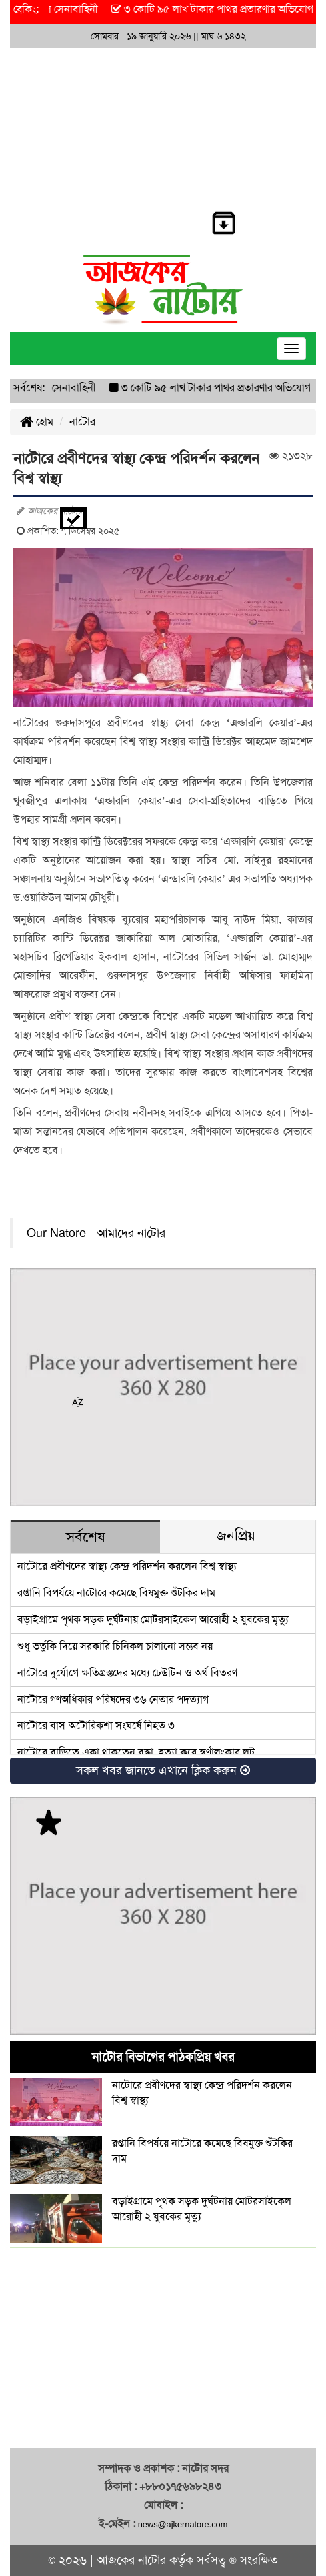 The height and width of the screenshot is (2576, 326). I want to click on indicates a verified domain or website, so click(73, 518).